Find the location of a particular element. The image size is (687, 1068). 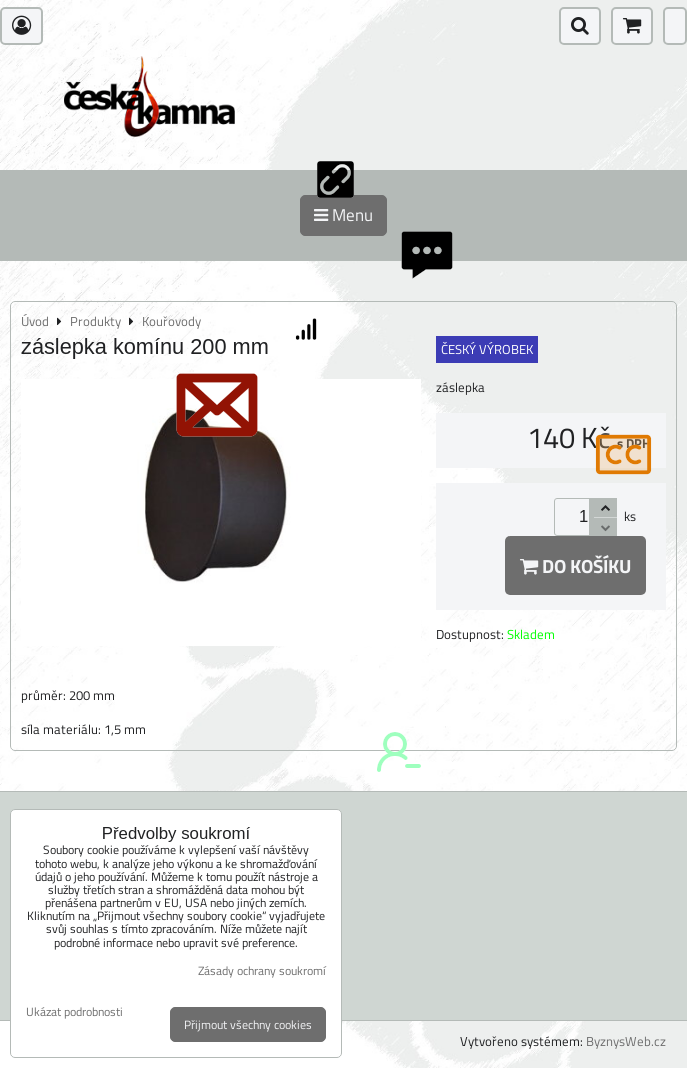

remove a user or contact is located at coordinates (399, 752).